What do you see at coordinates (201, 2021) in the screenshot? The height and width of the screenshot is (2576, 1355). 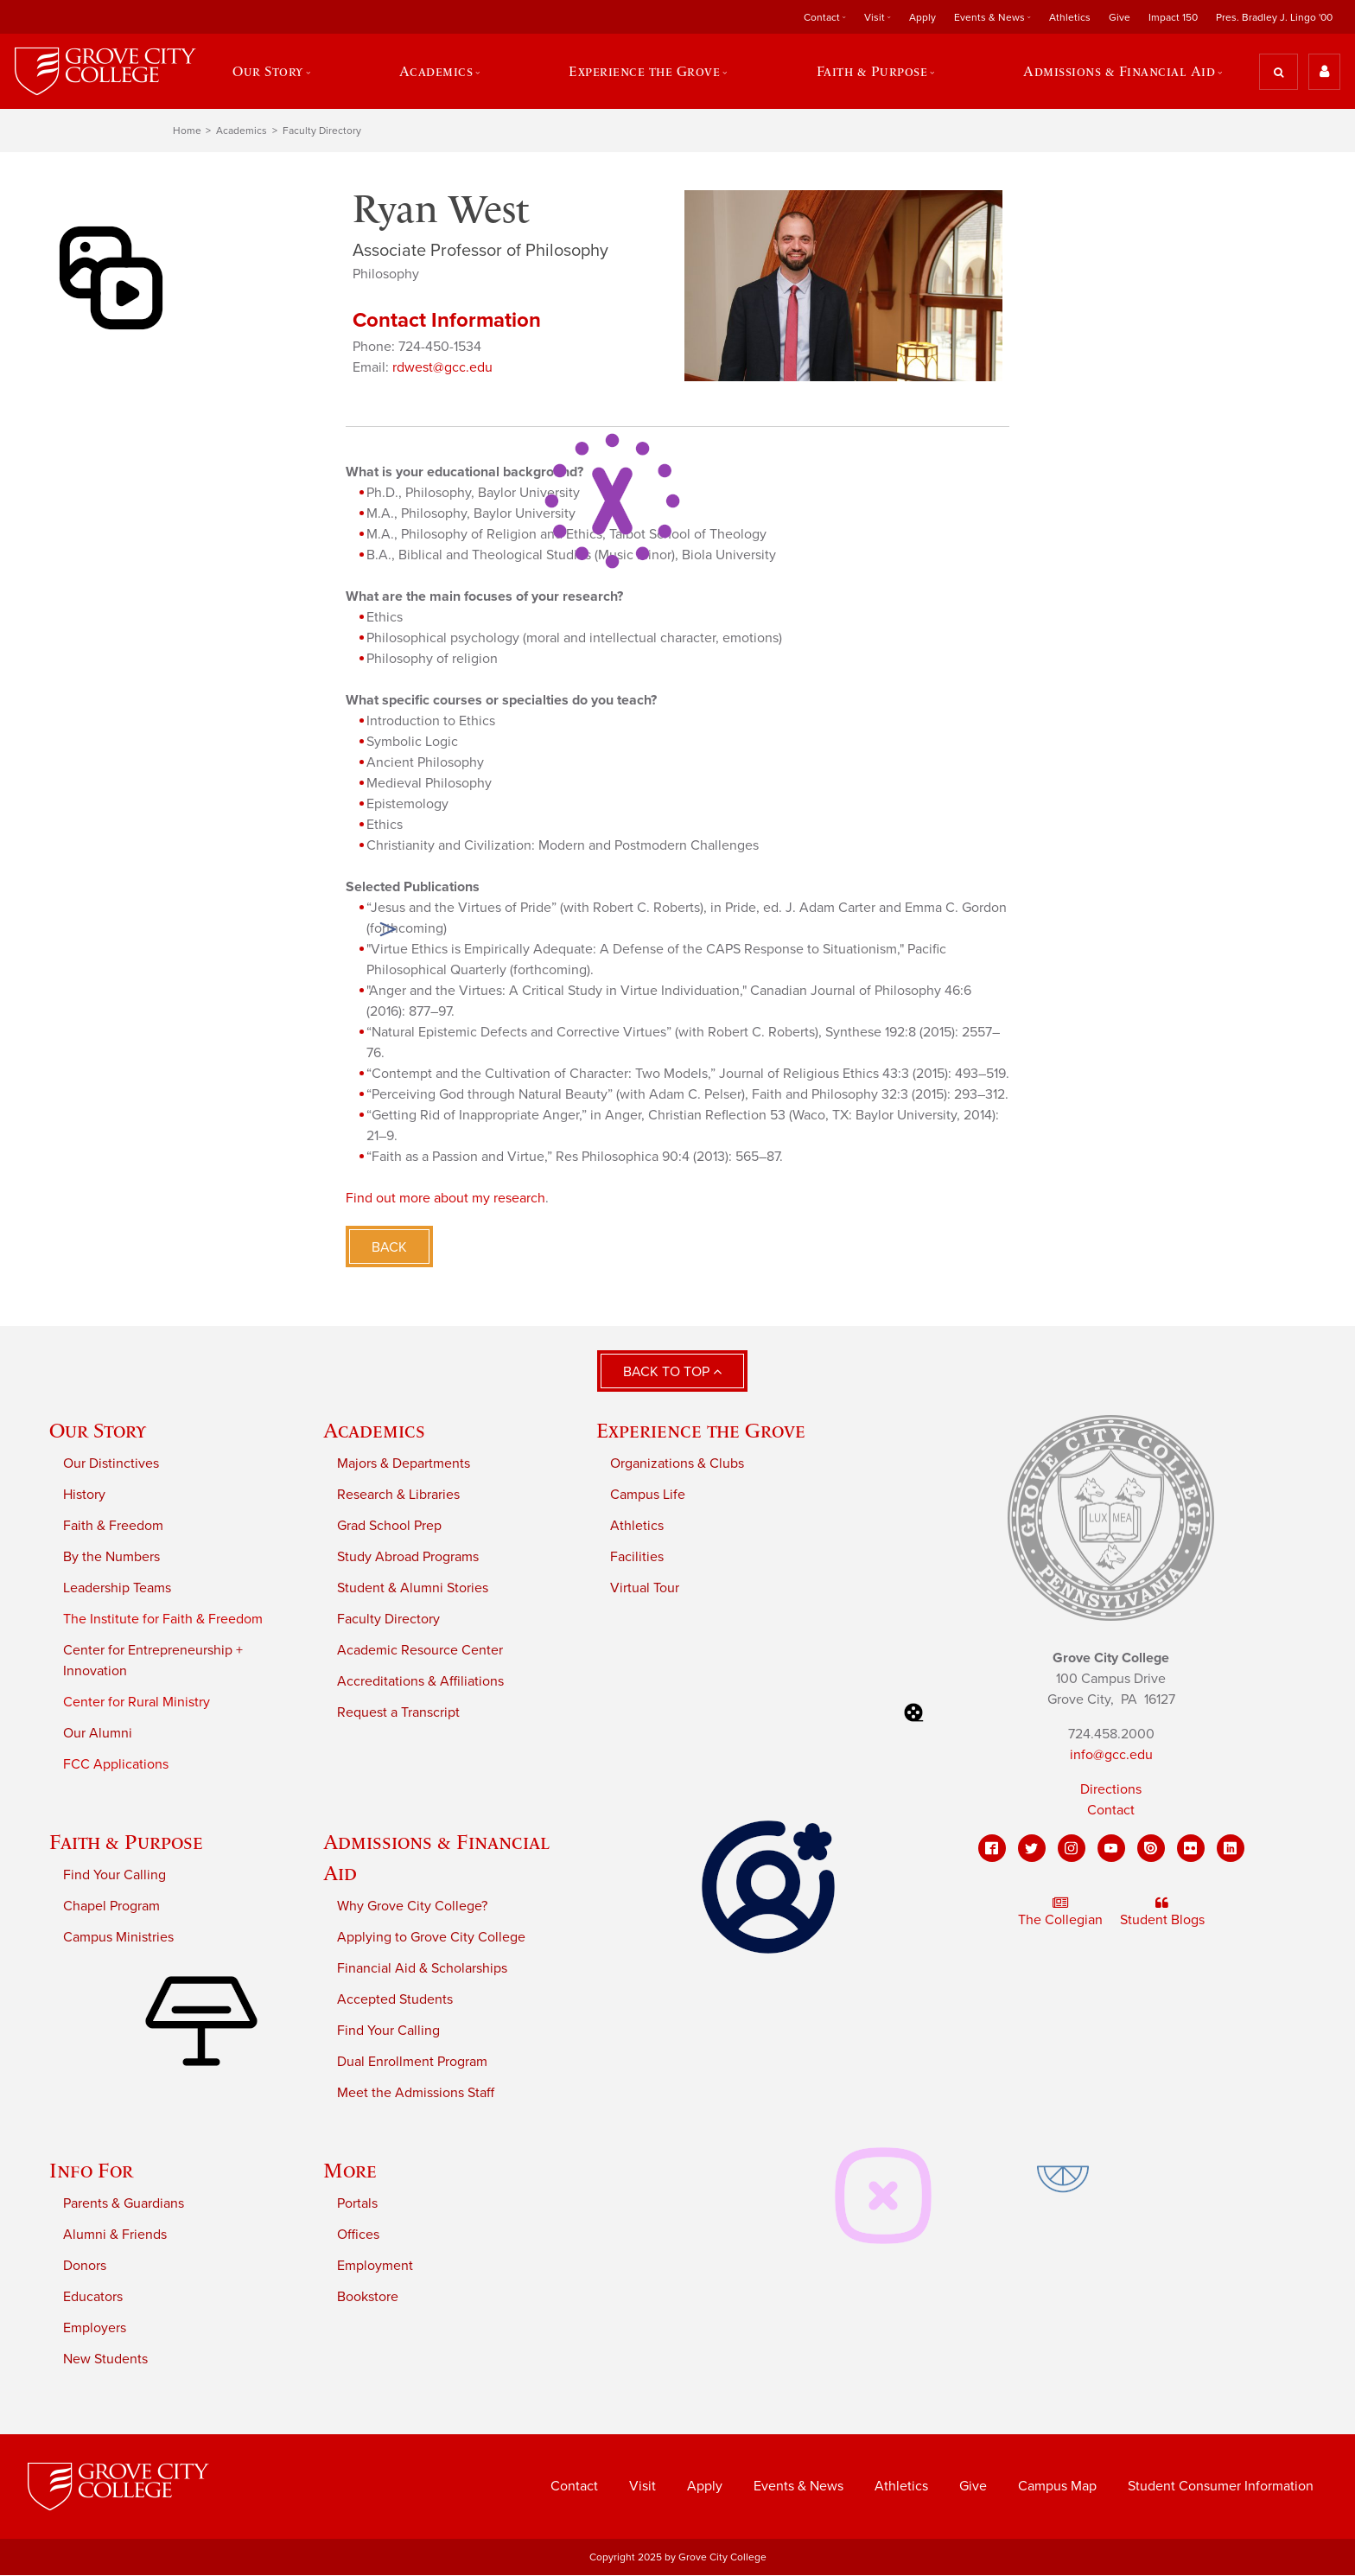 I see `access presentation mode` at bounding box center [201, 2021].